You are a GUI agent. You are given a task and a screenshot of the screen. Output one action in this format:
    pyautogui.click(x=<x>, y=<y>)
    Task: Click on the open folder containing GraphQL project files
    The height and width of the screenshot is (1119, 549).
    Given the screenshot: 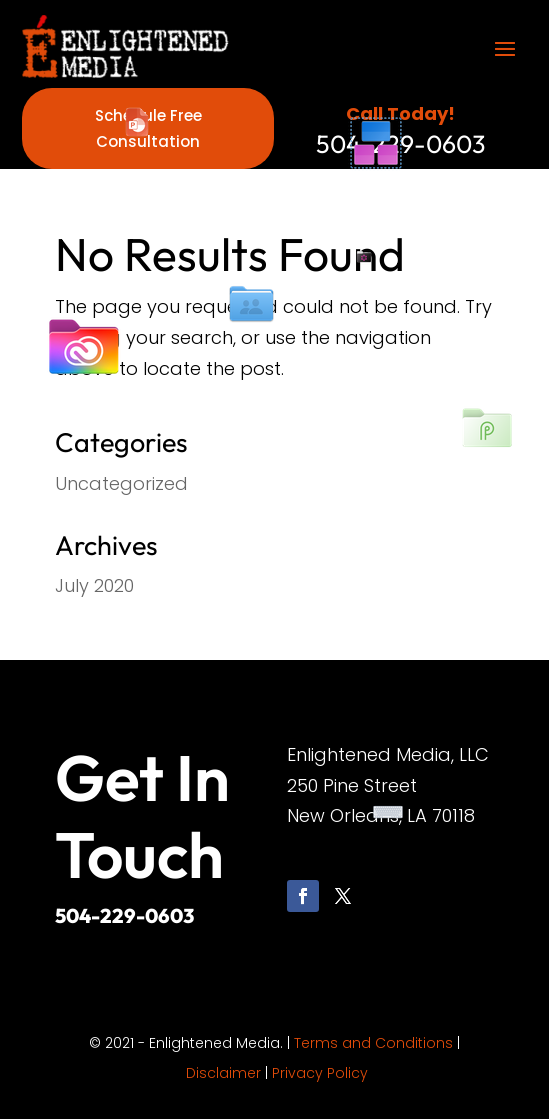 What is the action you would take?
    pyautogui.click(x=364, y=257)
    